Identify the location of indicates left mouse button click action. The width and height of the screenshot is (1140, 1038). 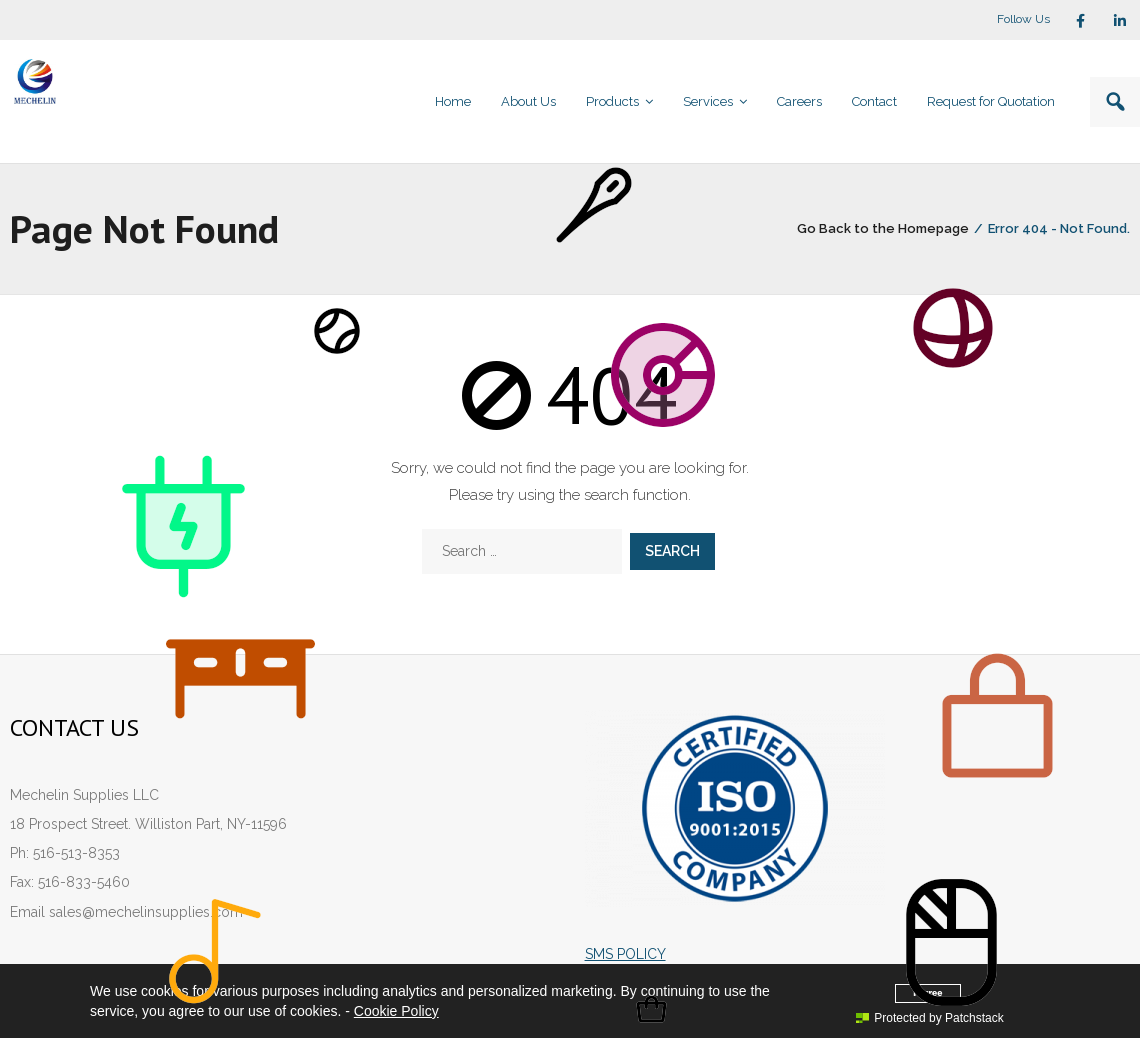
(951, 942).